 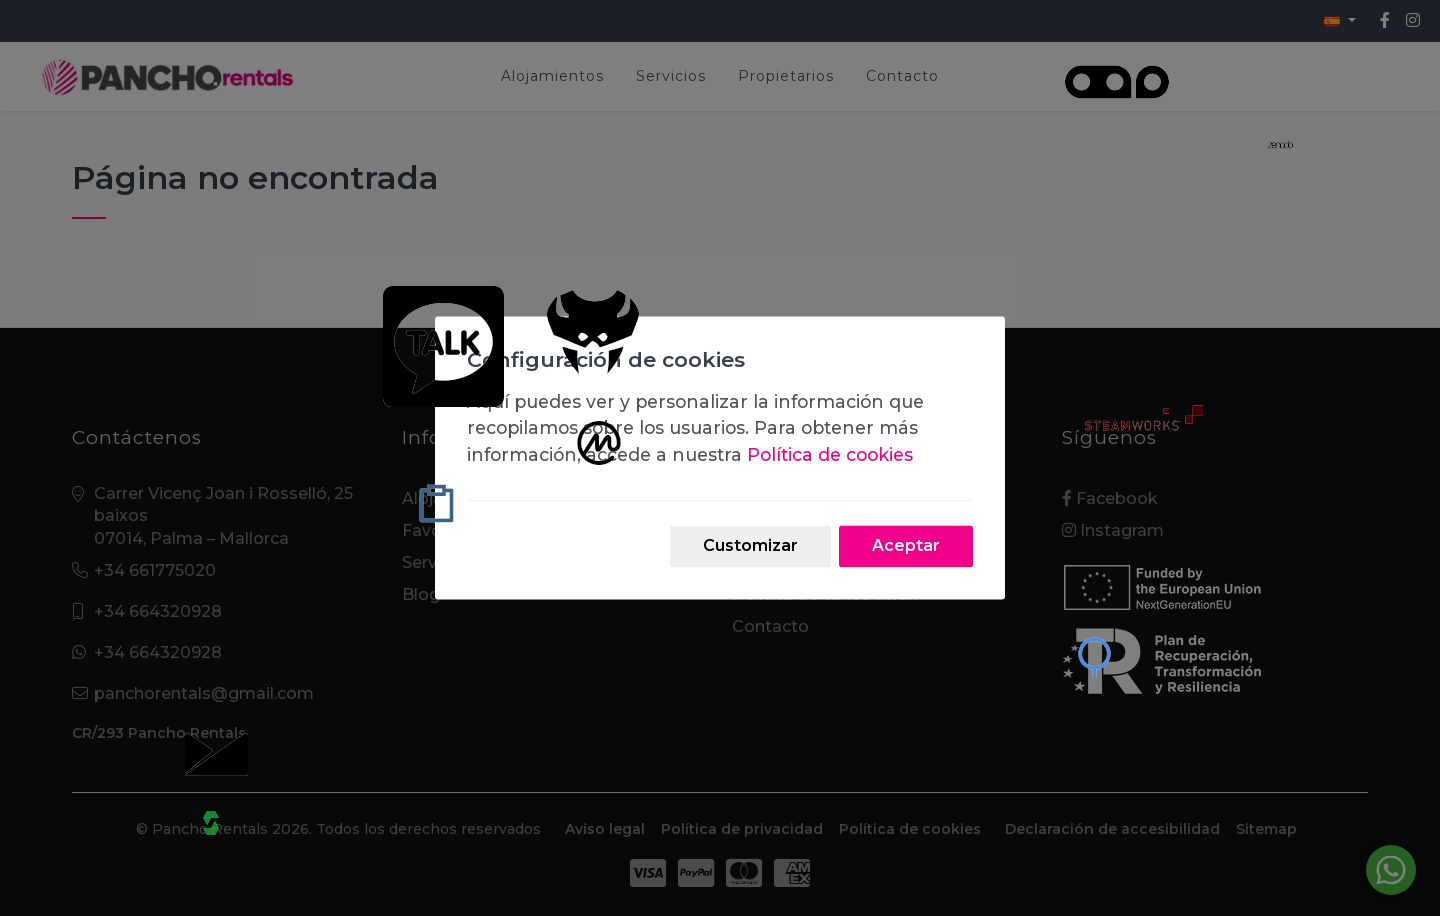 What do you see at coordinates (599, 443) in the screenshot?
I see `open CoinMarketCap app` at bounding box center [599, 443].